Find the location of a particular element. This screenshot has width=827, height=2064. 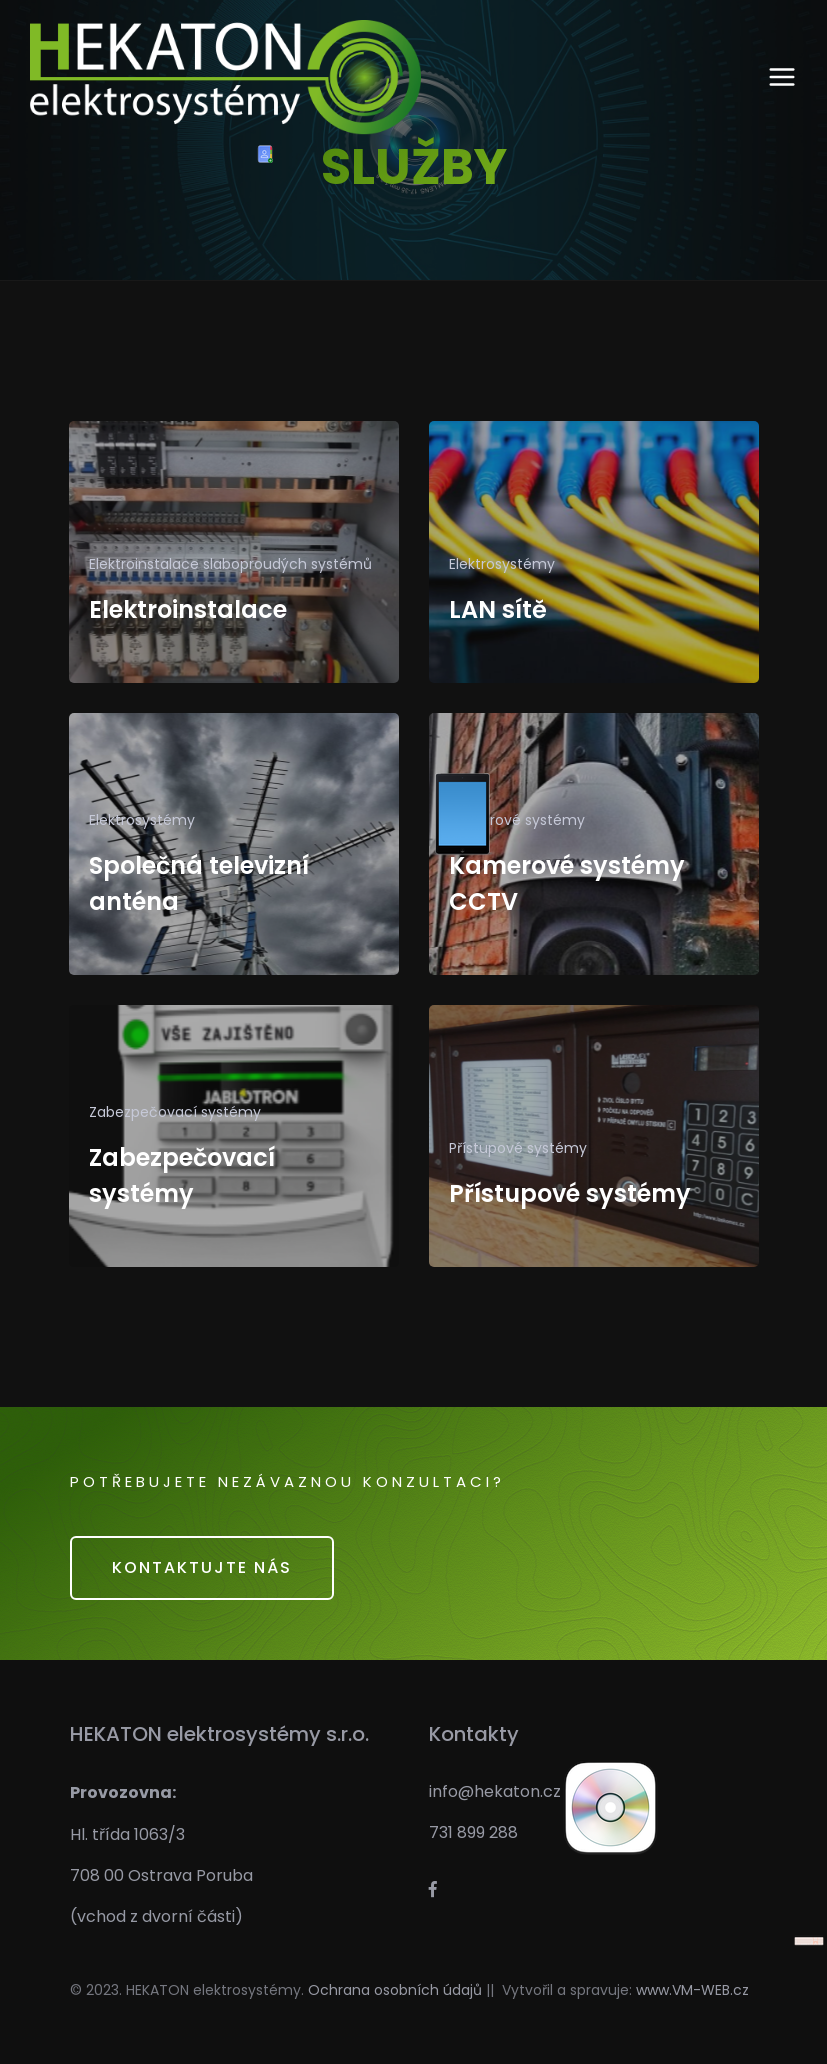

iPad mini device connected via cellular is located at coordinates (462, 806).